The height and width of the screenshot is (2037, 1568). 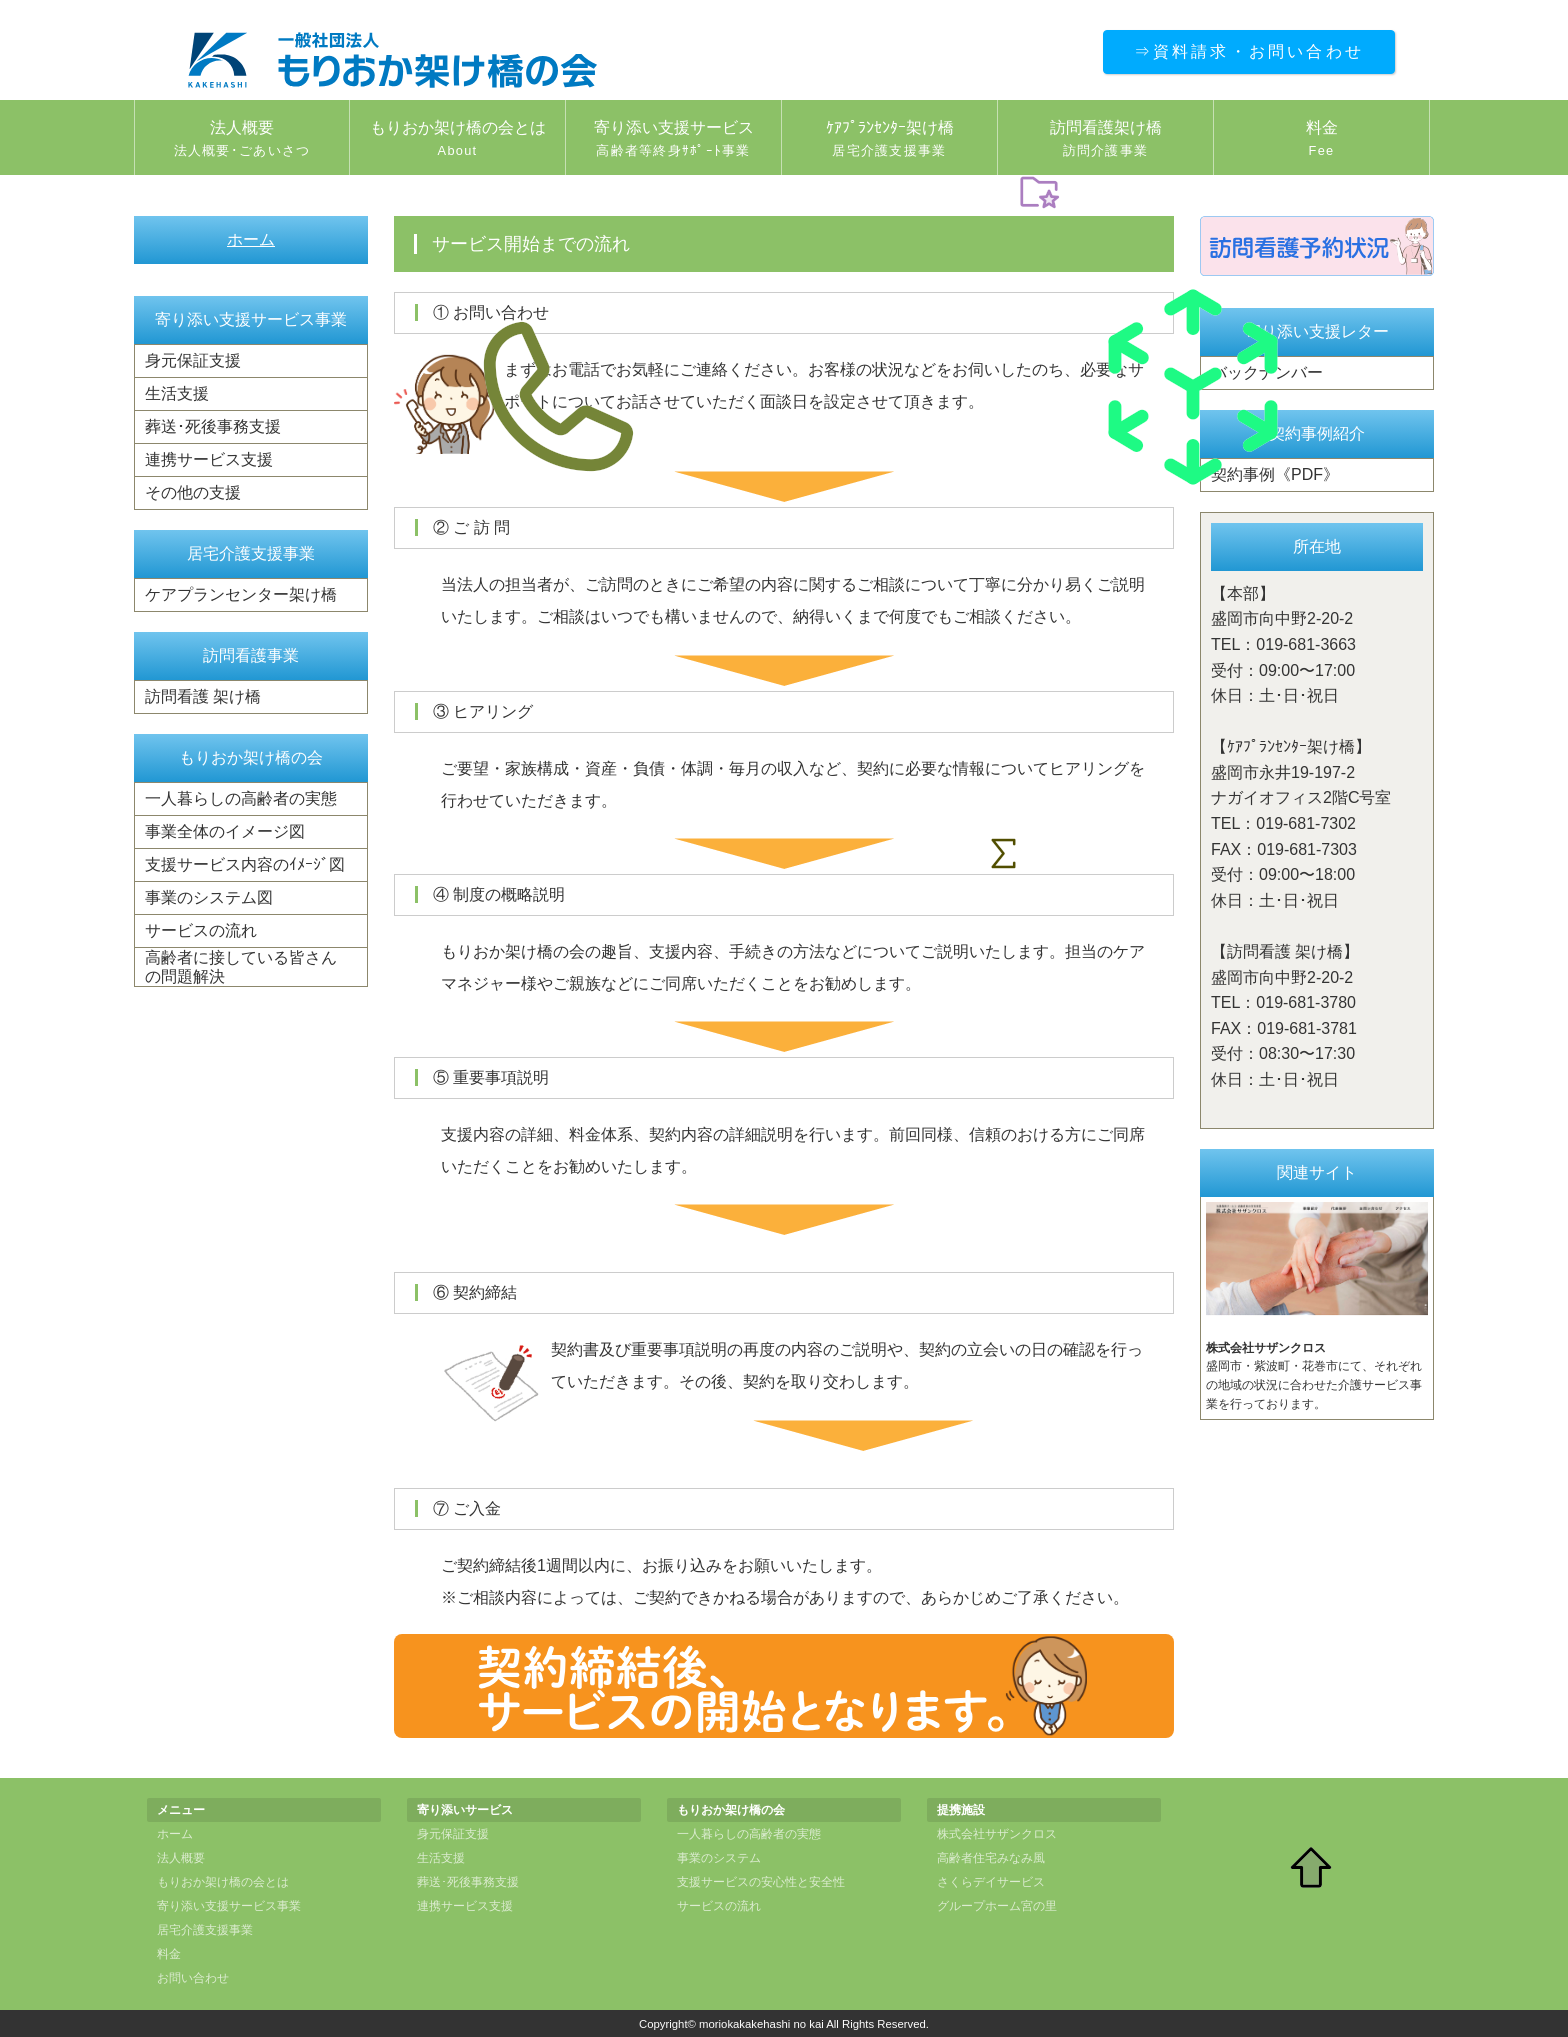 What do you see at coordinates (555, 399) in the screenshot?
I see `make a phone call` at bounding box center [555, 399].